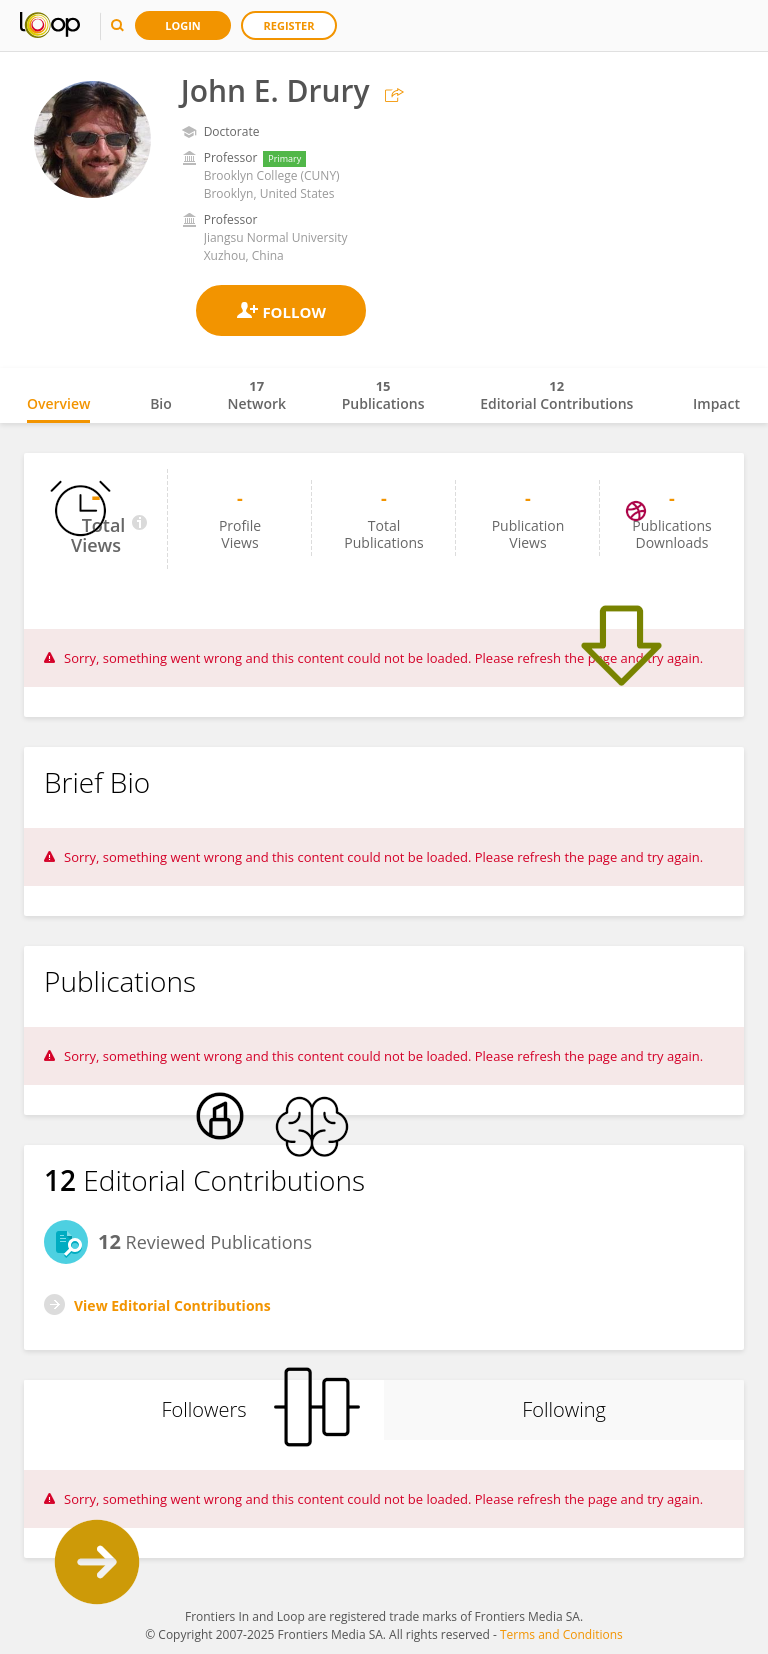  I want to click on set or manage alarms, so click(80, 508).